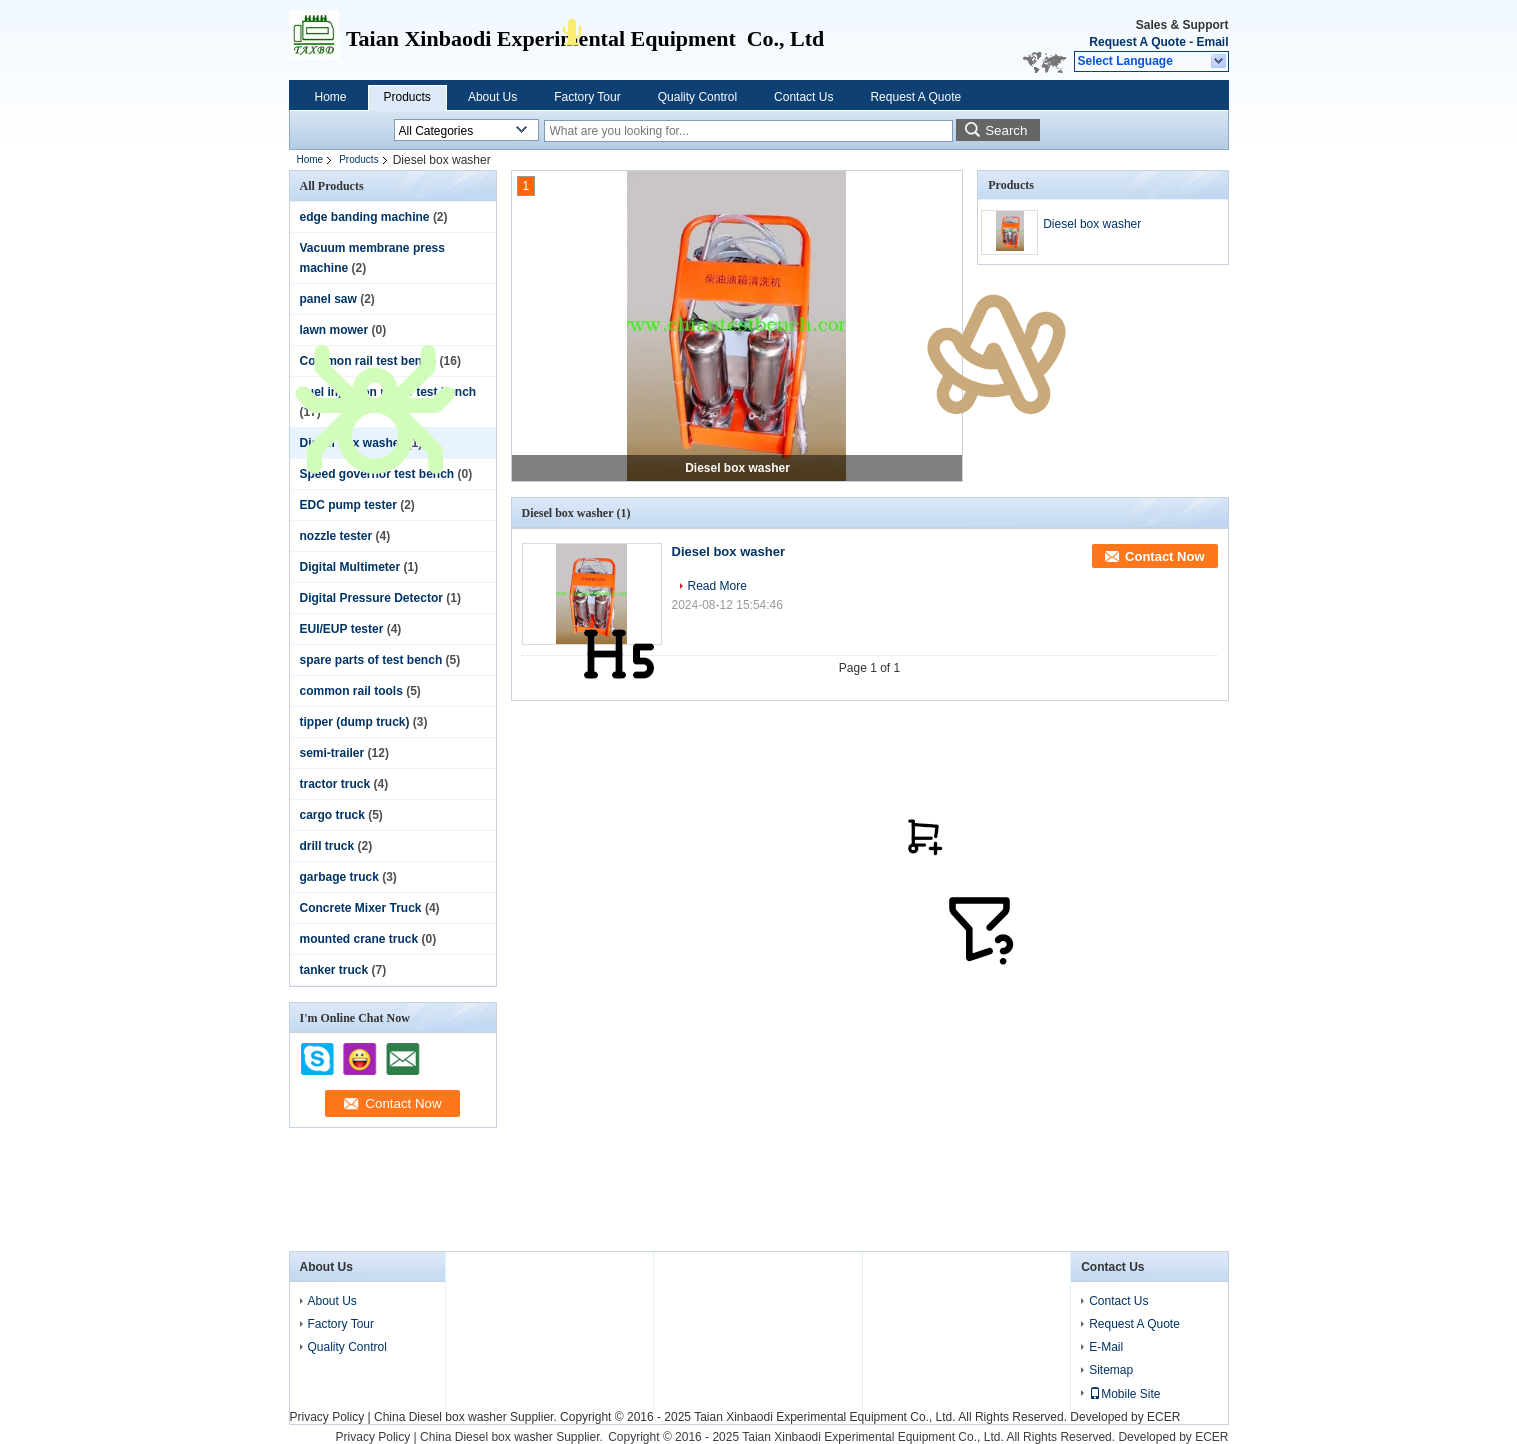  Describe the element at coordinates (375, 413) in the screenshot. I see `indicates bug or error in the system` at that location.